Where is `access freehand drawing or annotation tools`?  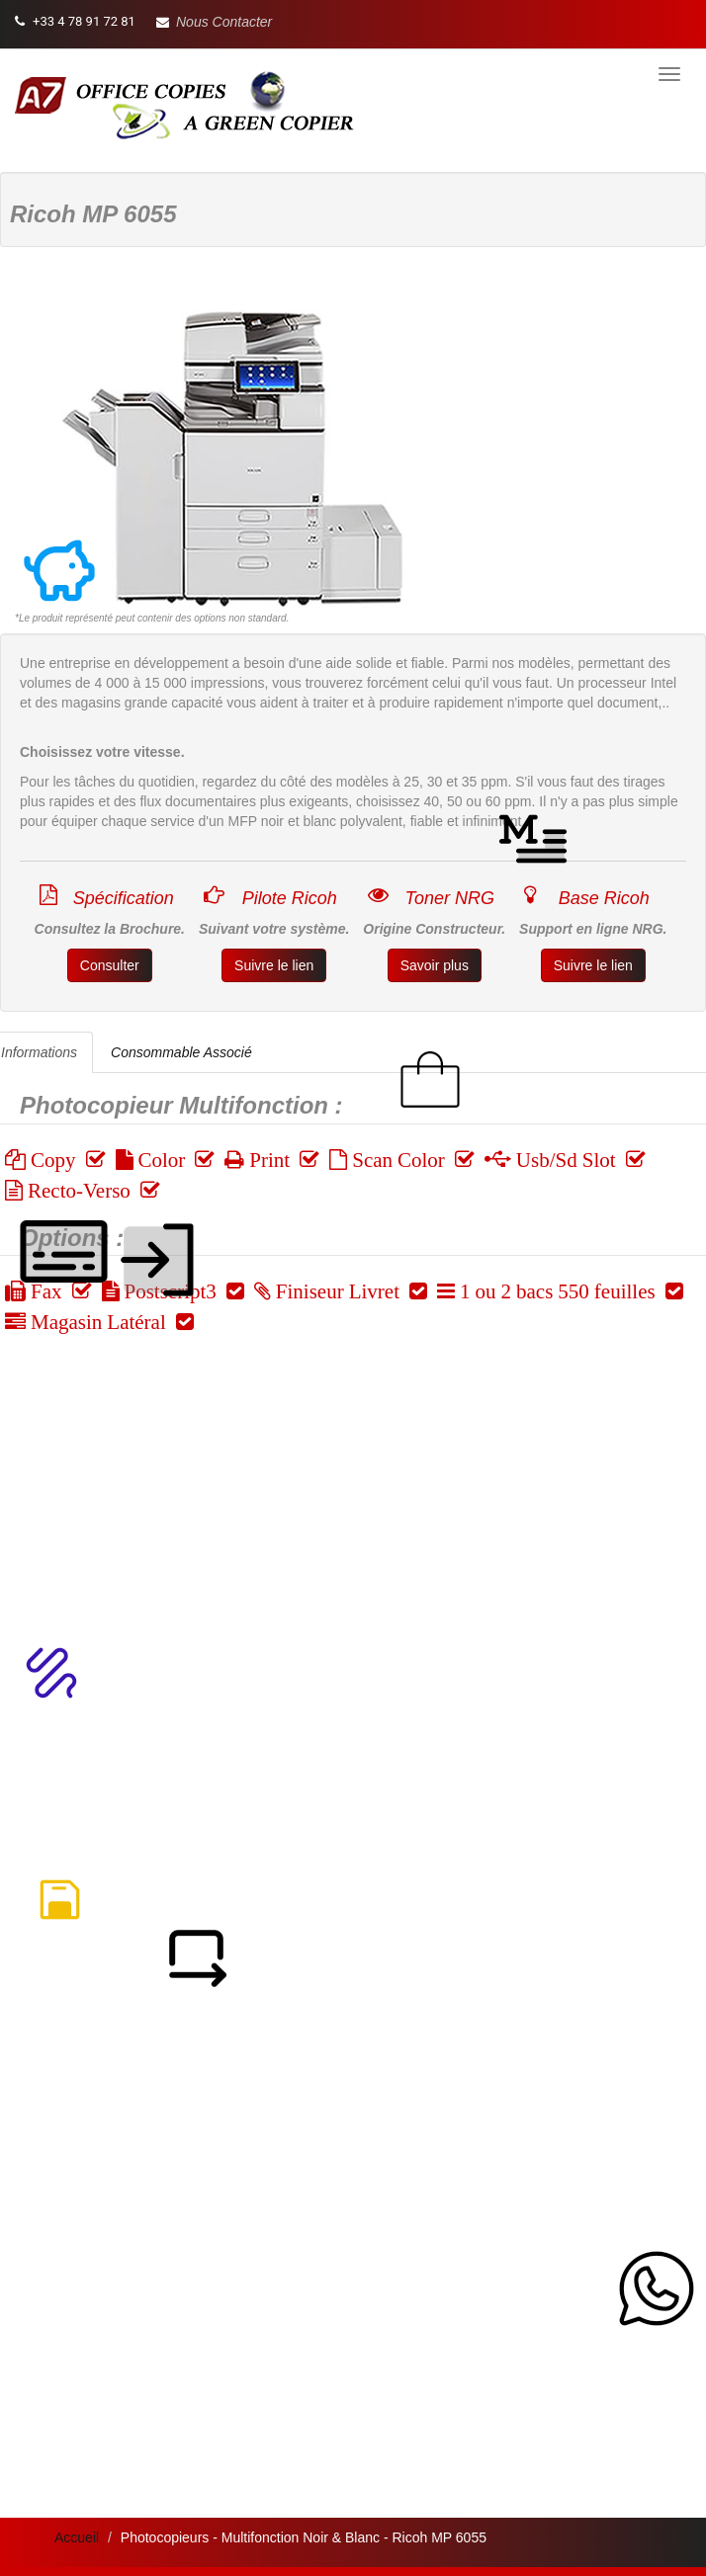 access freehand drawing or annotation tools is located at coordinates (51, 1673).